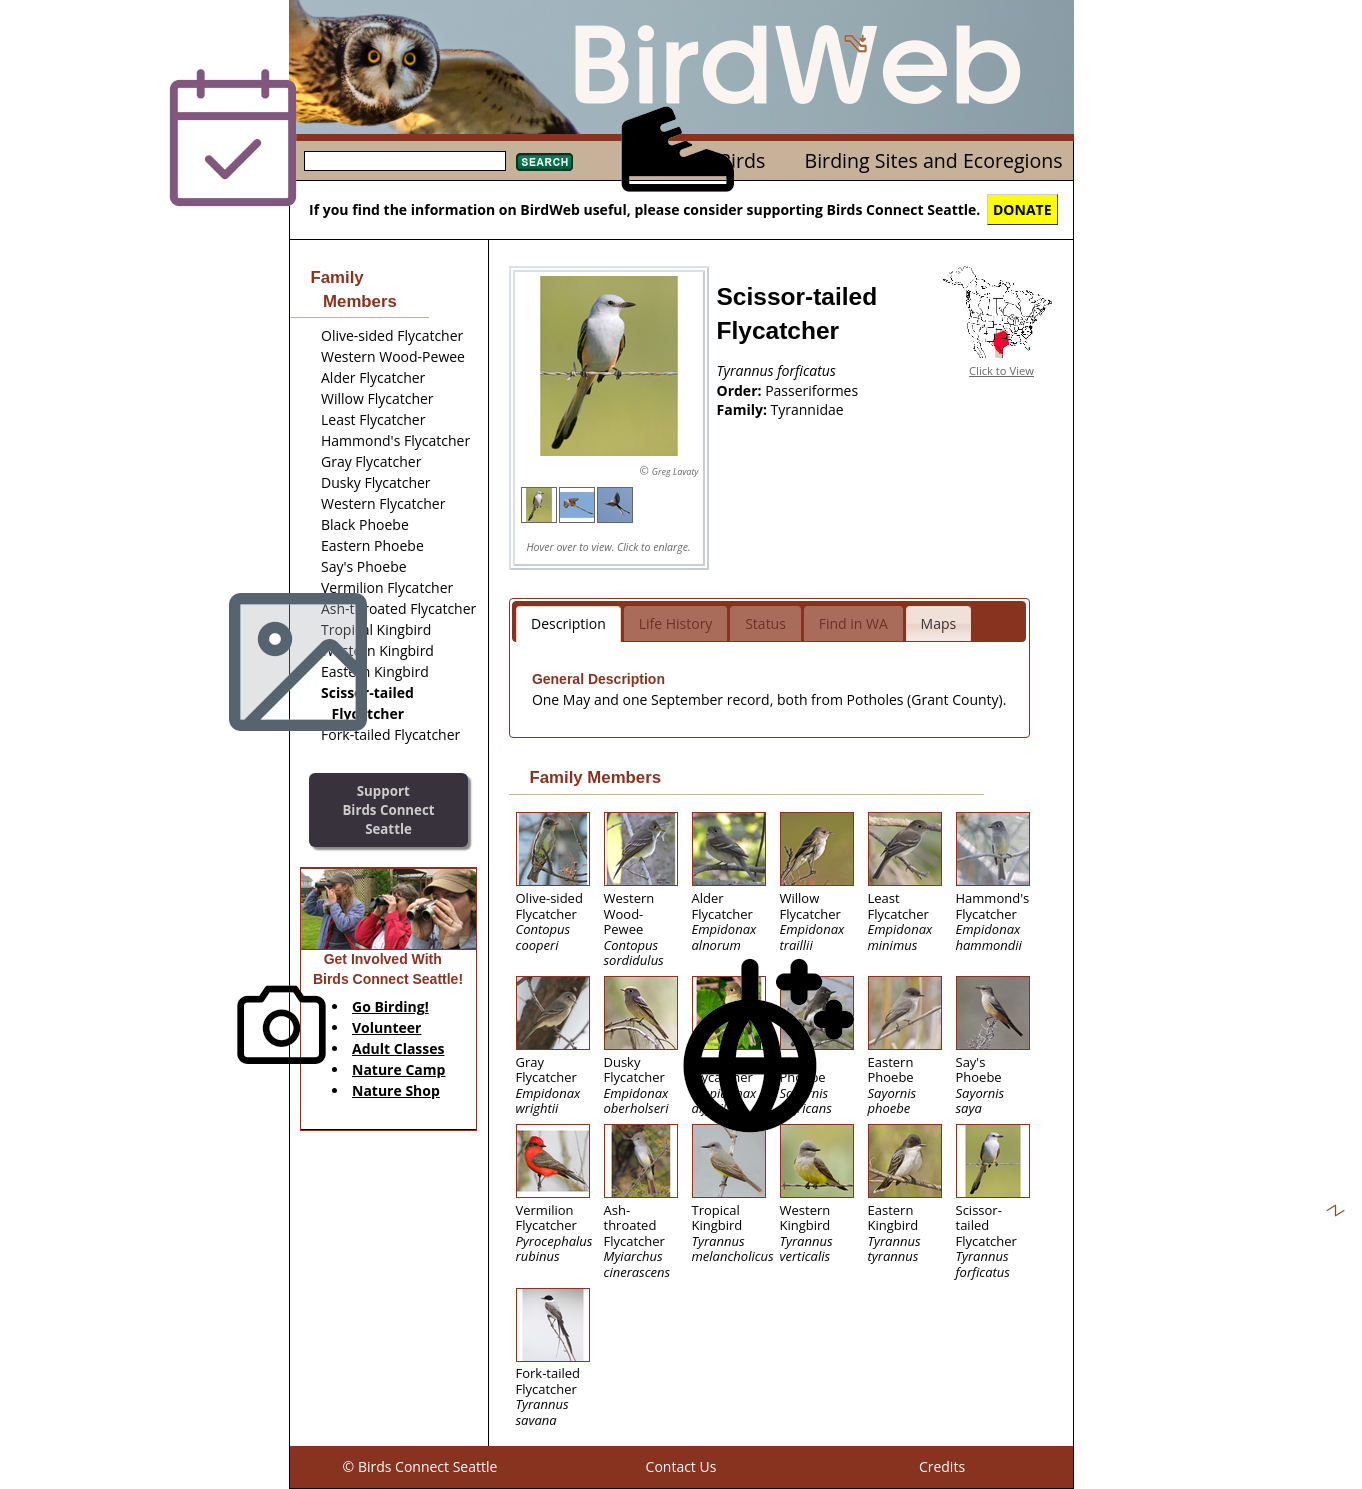 This screenshot has height=1489, width=1362. What do you see at coordinates (672, 153) in the screenshot?
I see `access footwear or shoe products` at bounding box center [672, 153].